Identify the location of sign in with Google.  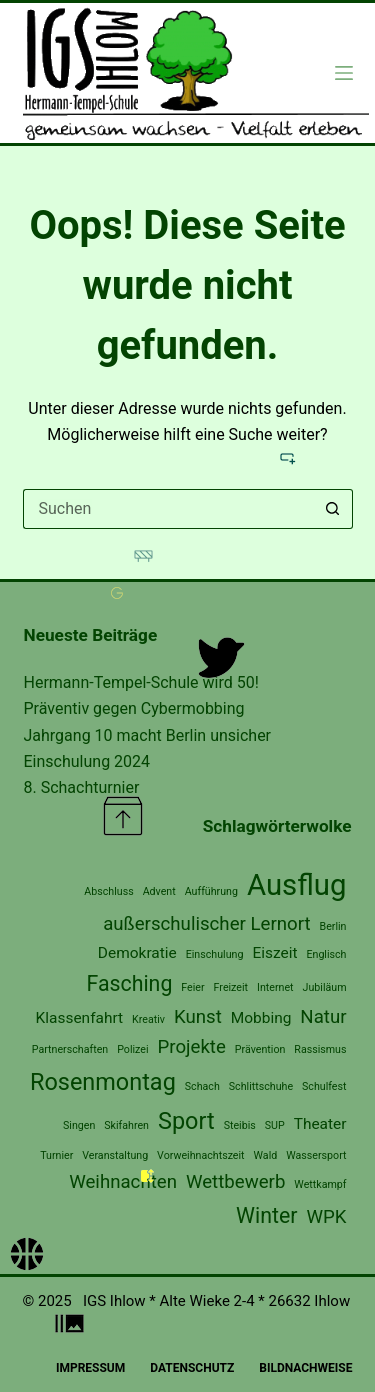
(117, 593).